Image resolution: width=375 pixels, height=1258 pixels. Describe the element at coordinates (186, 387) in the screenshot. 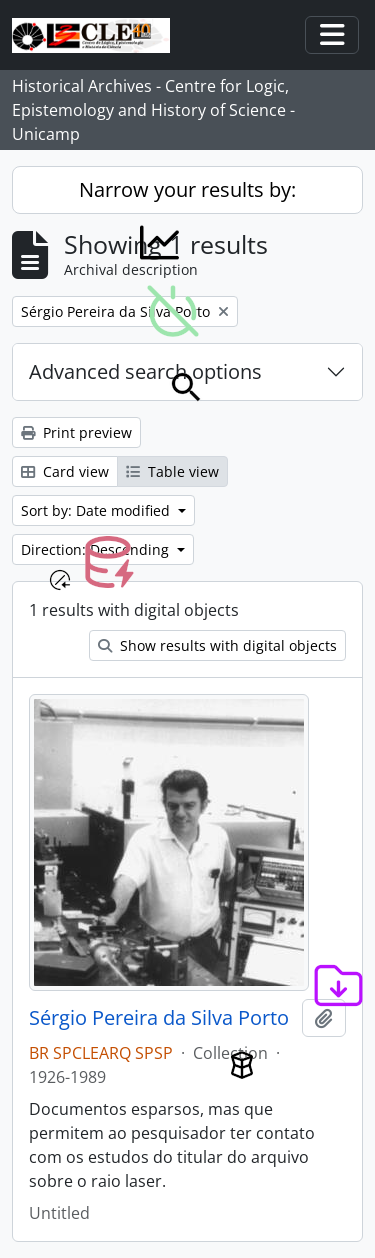

I see `search for content or items` at that location.